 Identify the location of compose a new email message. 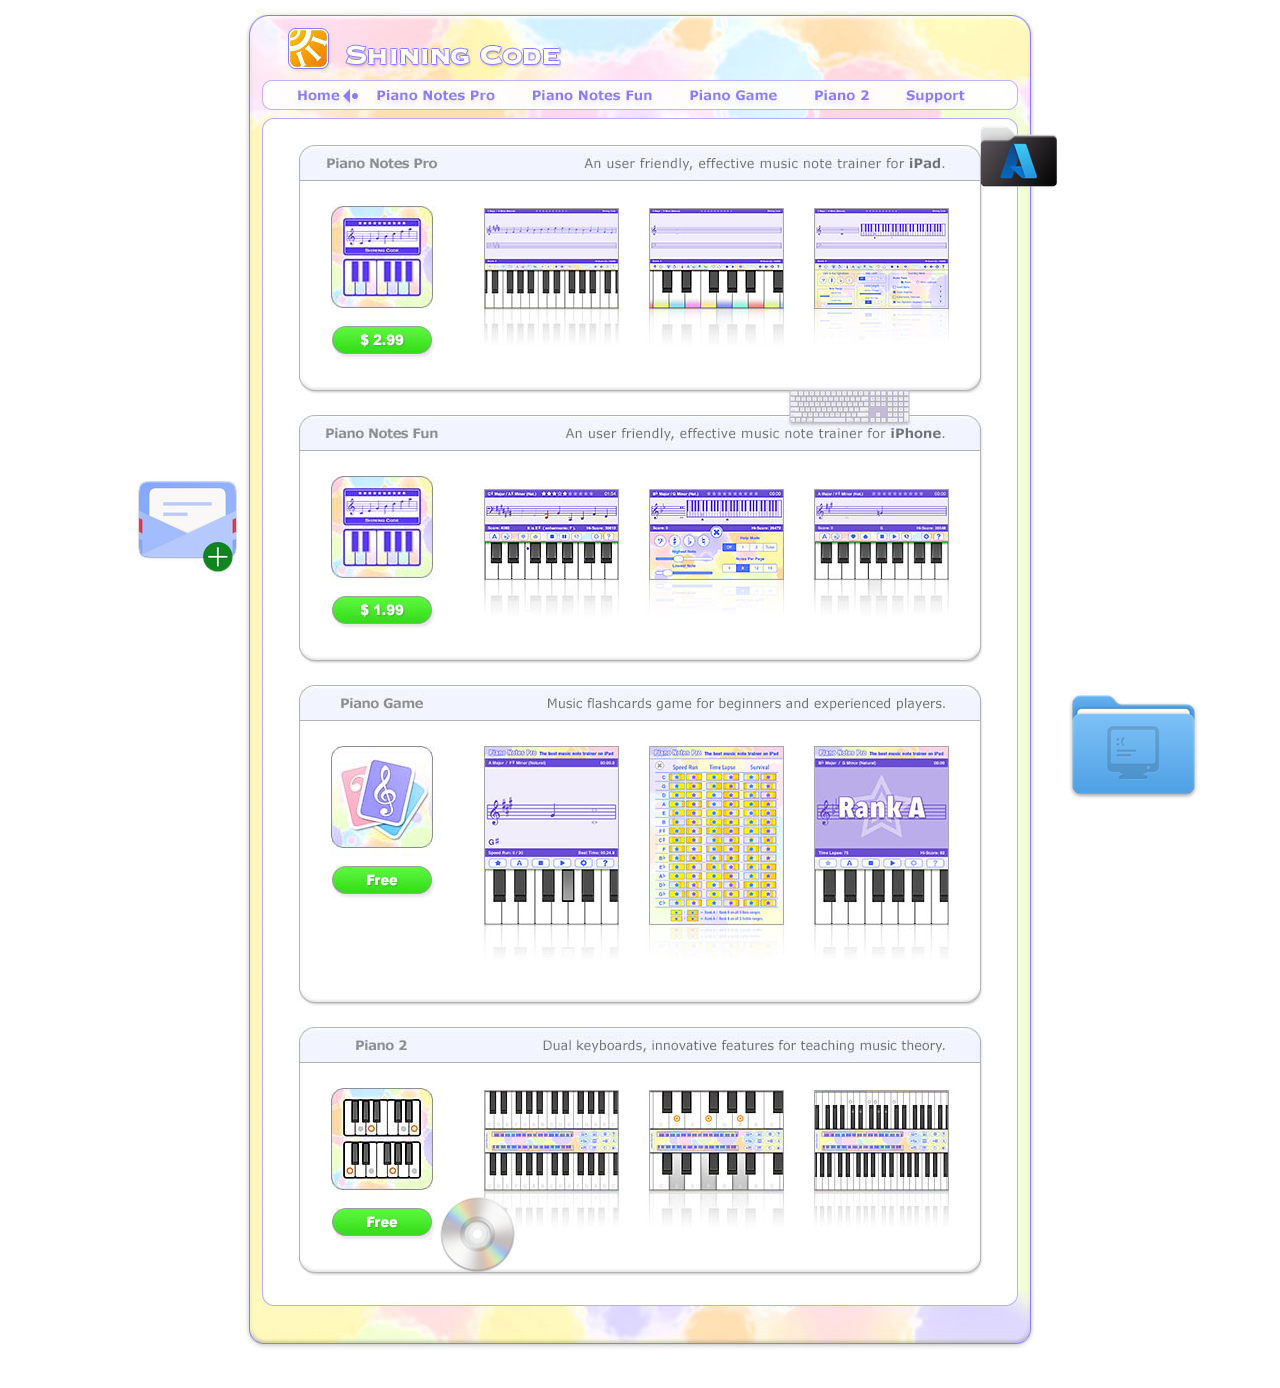
(187, 519).